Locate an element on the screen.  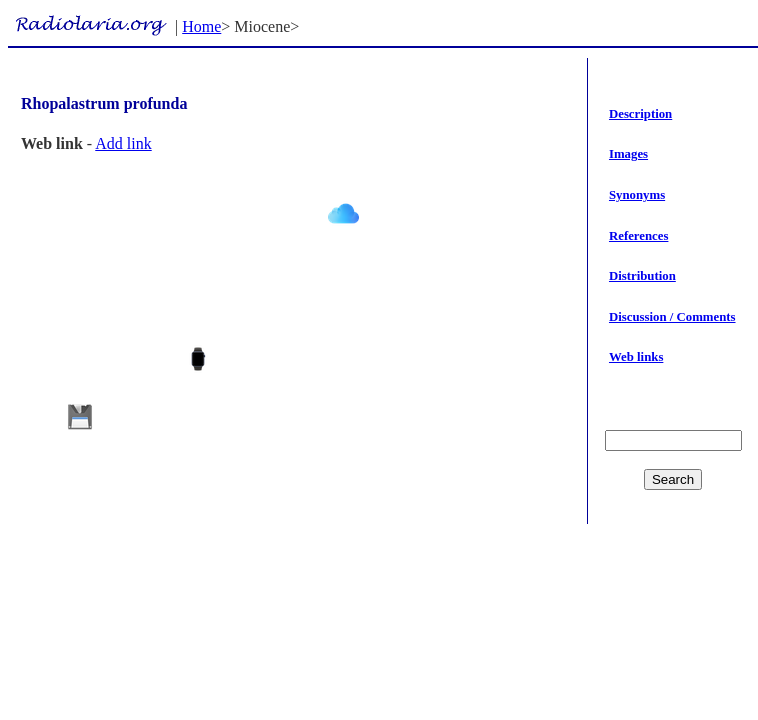
apple watch series 6 device icon is located at coordinates (198, 359).